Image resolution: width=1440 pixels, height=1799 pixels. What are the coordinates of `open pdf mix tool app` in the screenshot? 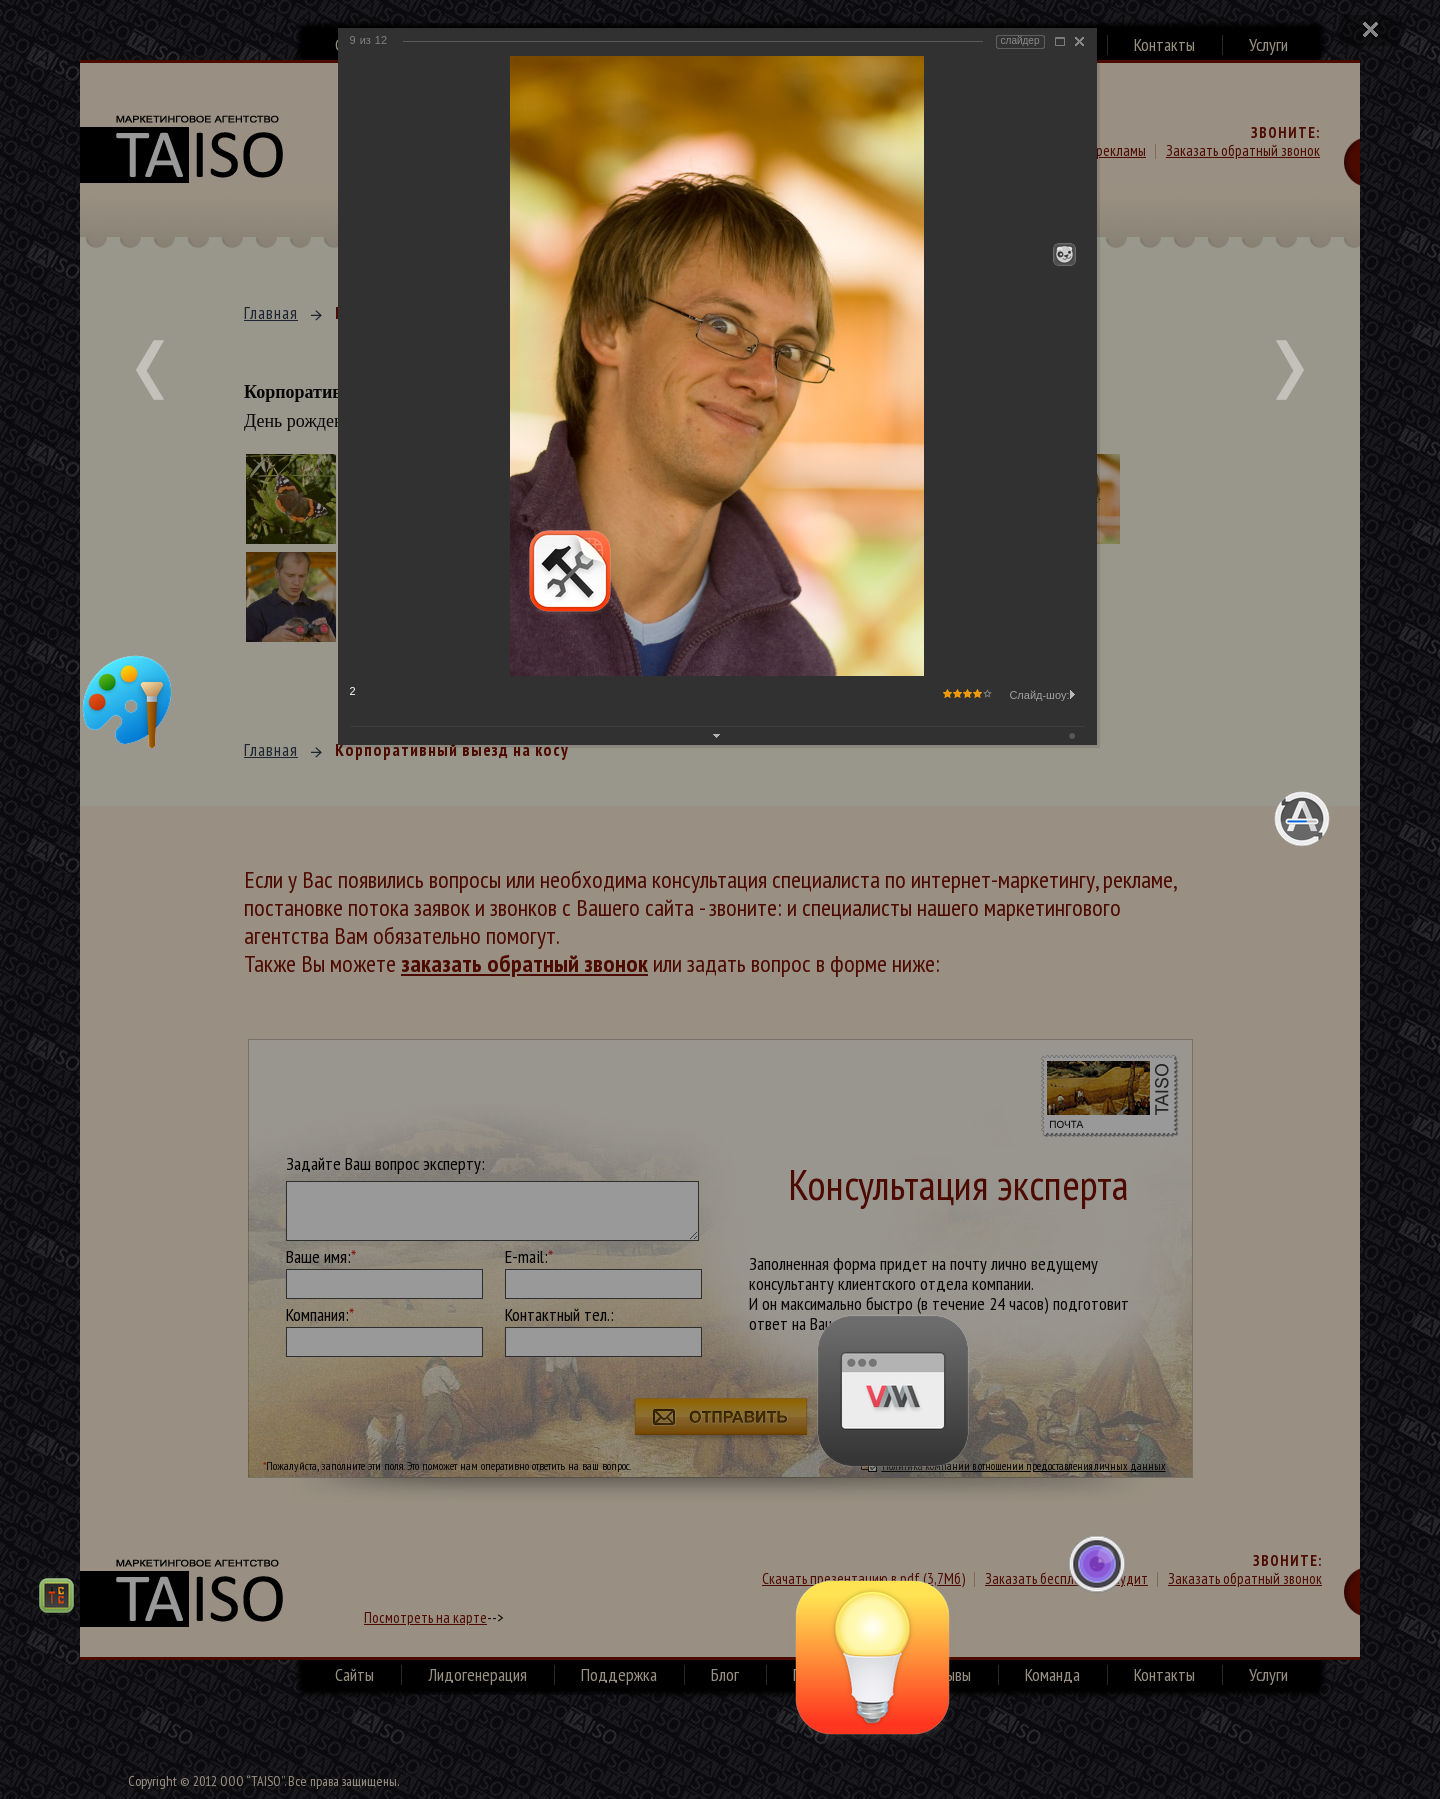 It's located at (570, 571).